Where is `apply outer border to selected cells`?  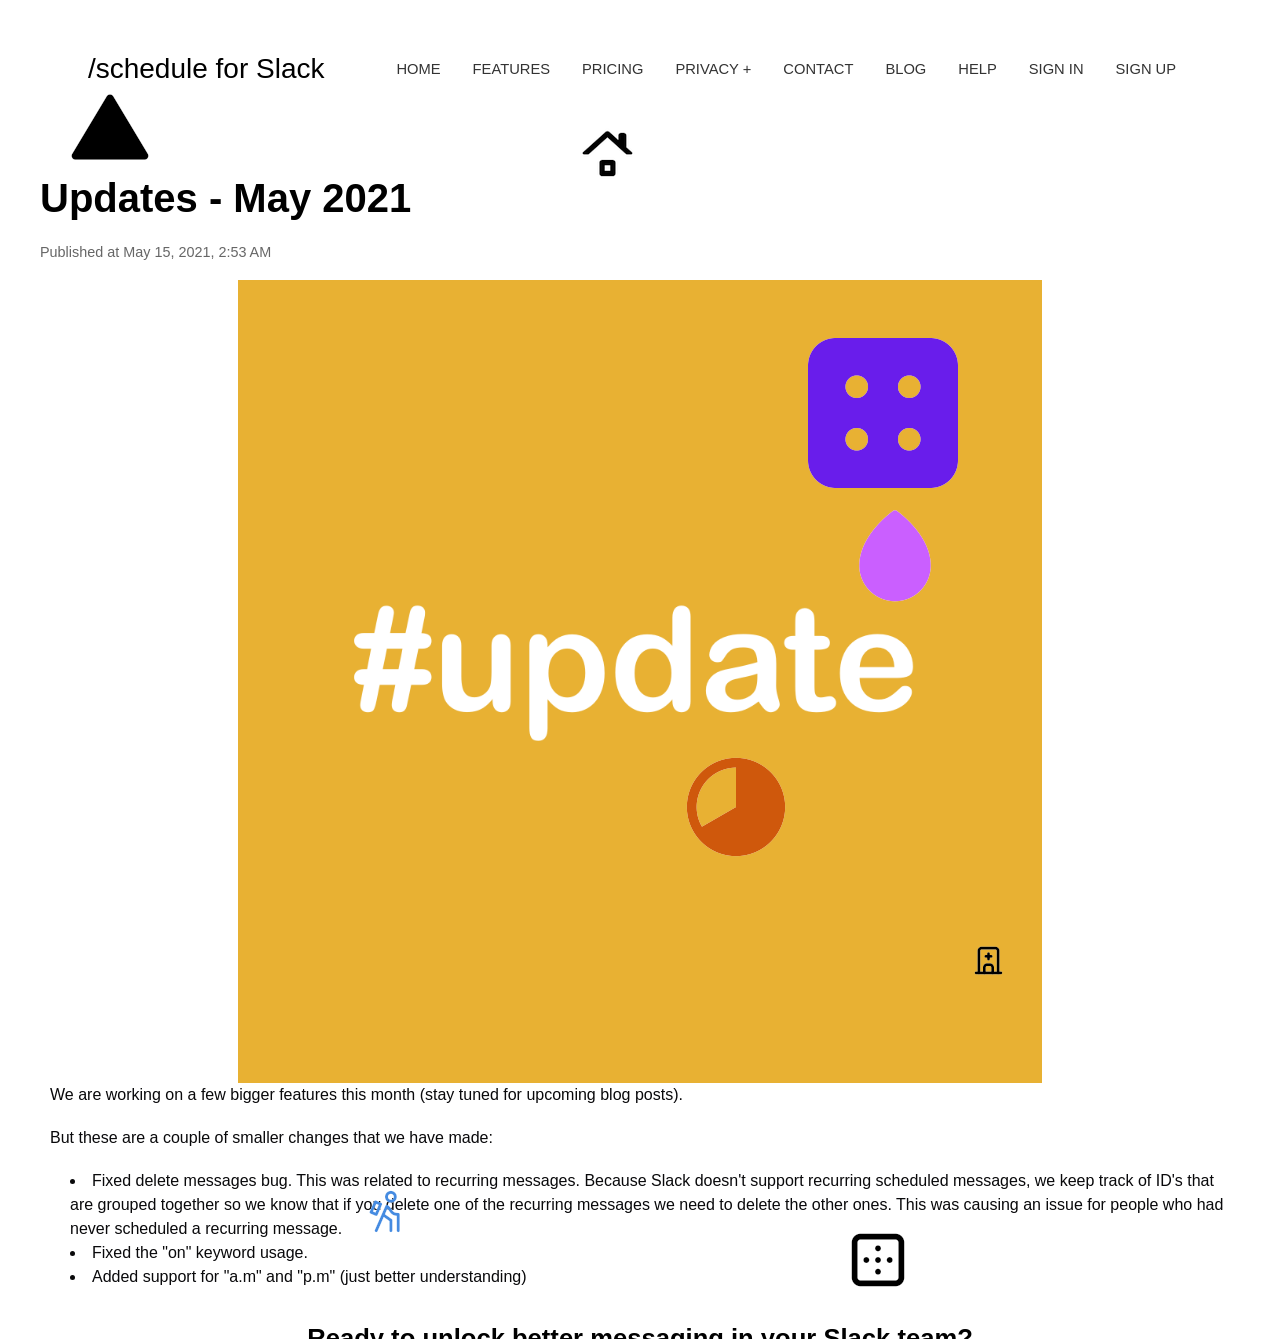 apply outer border to selected cells is located at coordinates (878, 1260).